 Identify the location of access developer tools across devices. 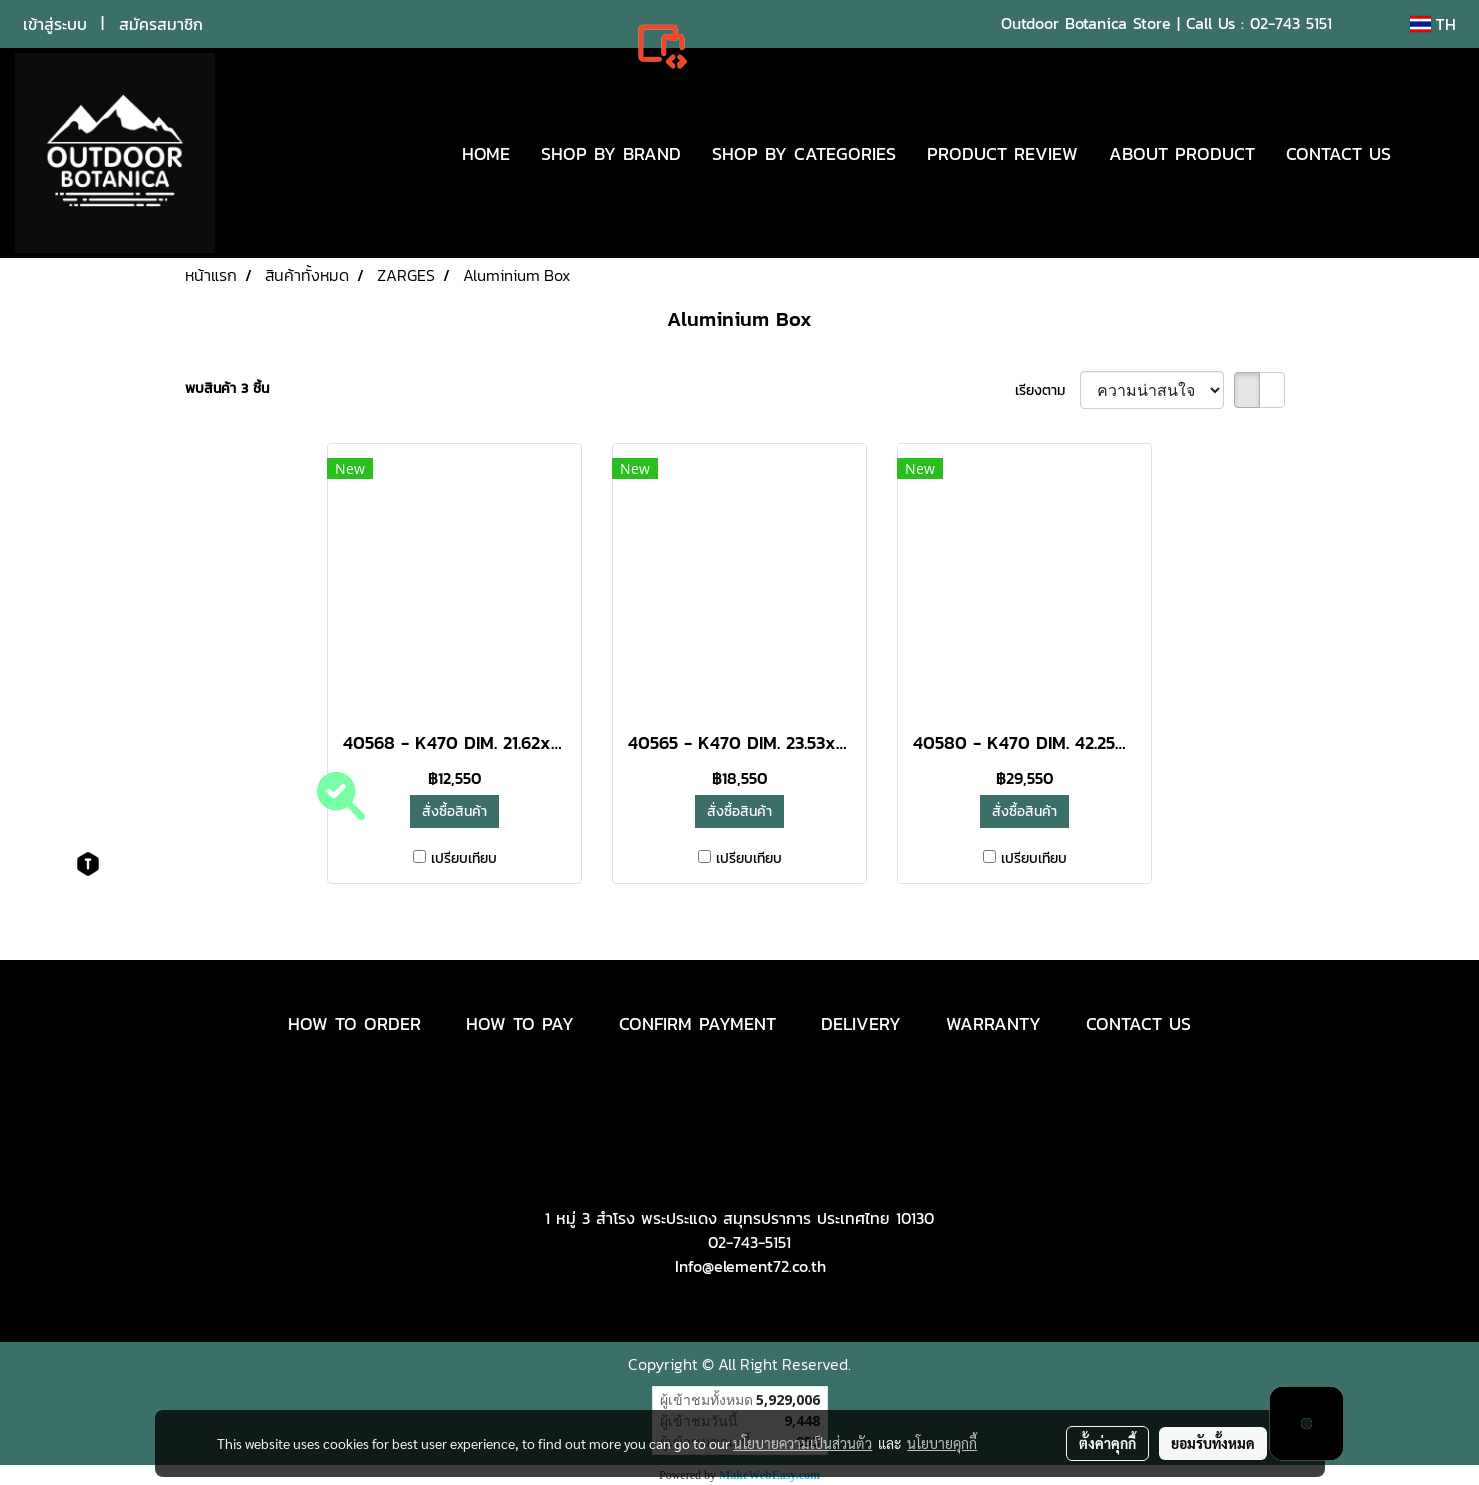
(661, 45).